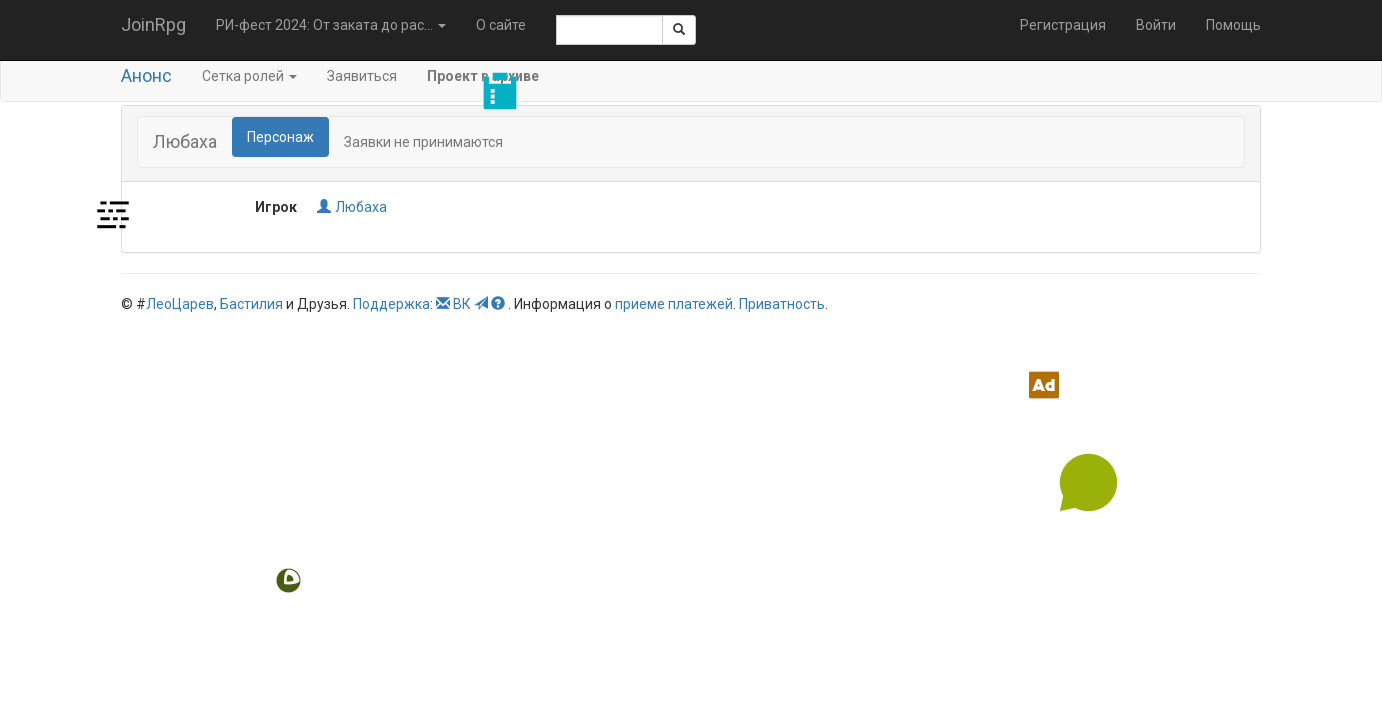  I want to click on indicates sponsored or promotional content, so click(1044, 385).